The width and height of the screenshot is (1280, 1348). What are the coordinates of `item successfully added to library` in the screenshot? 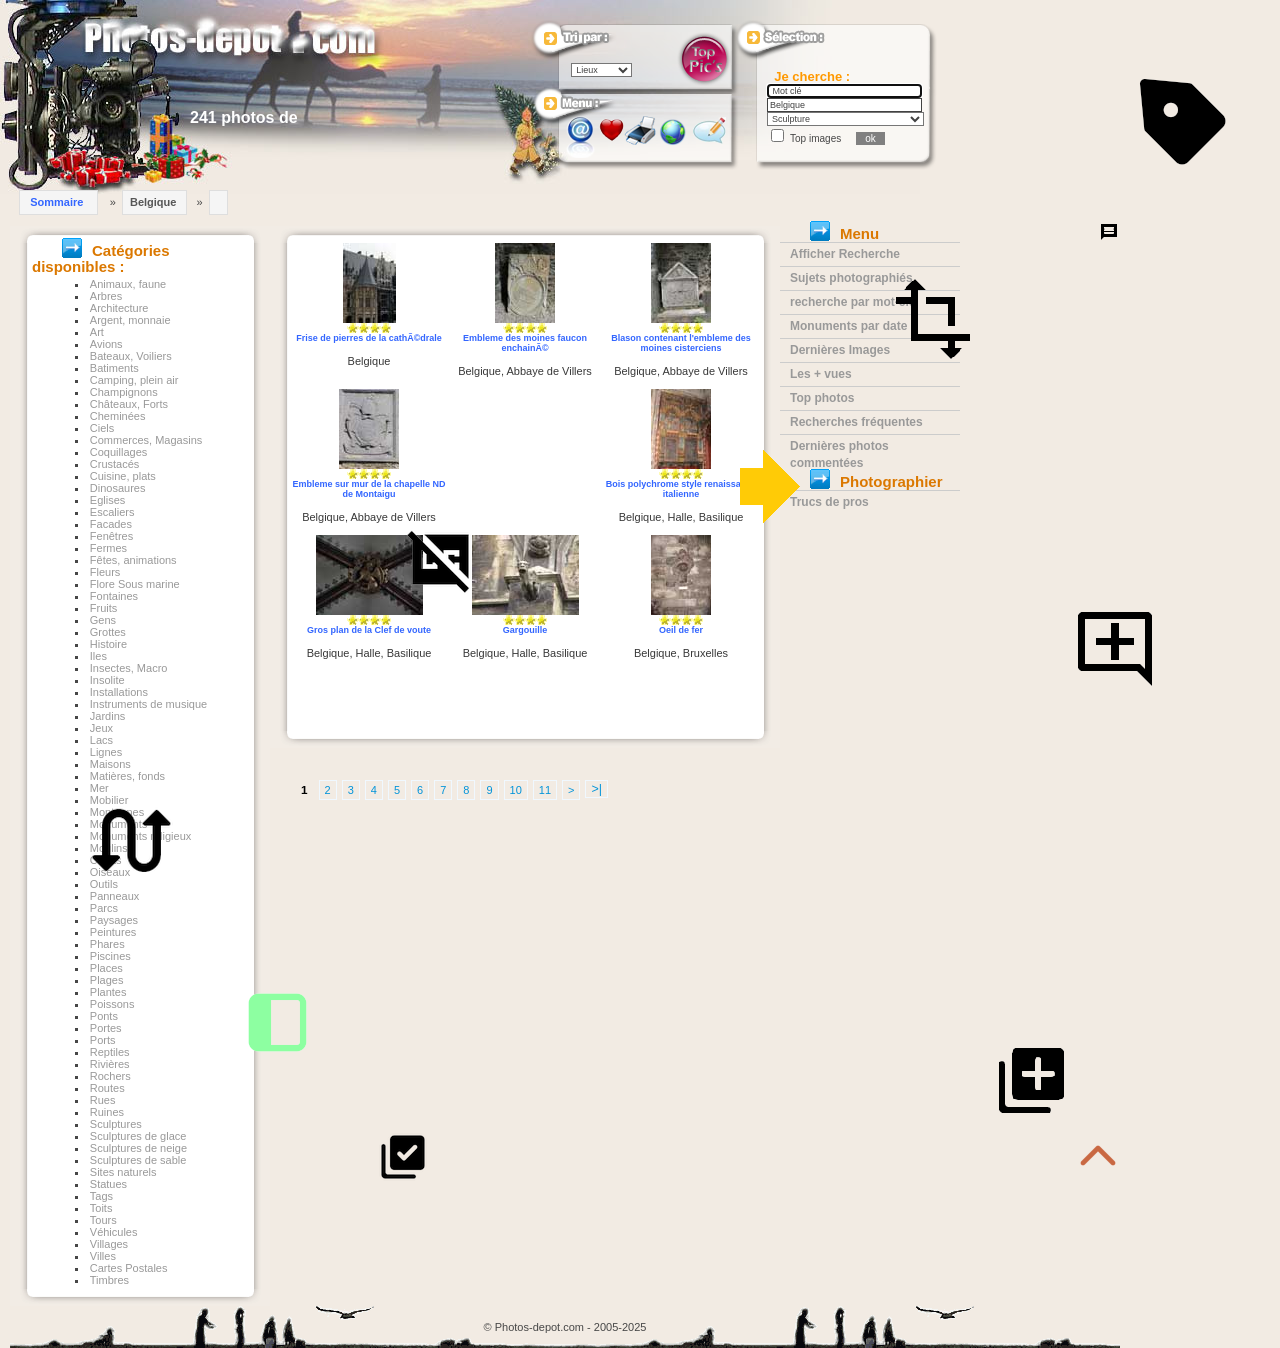 It's located at (403, 1157).